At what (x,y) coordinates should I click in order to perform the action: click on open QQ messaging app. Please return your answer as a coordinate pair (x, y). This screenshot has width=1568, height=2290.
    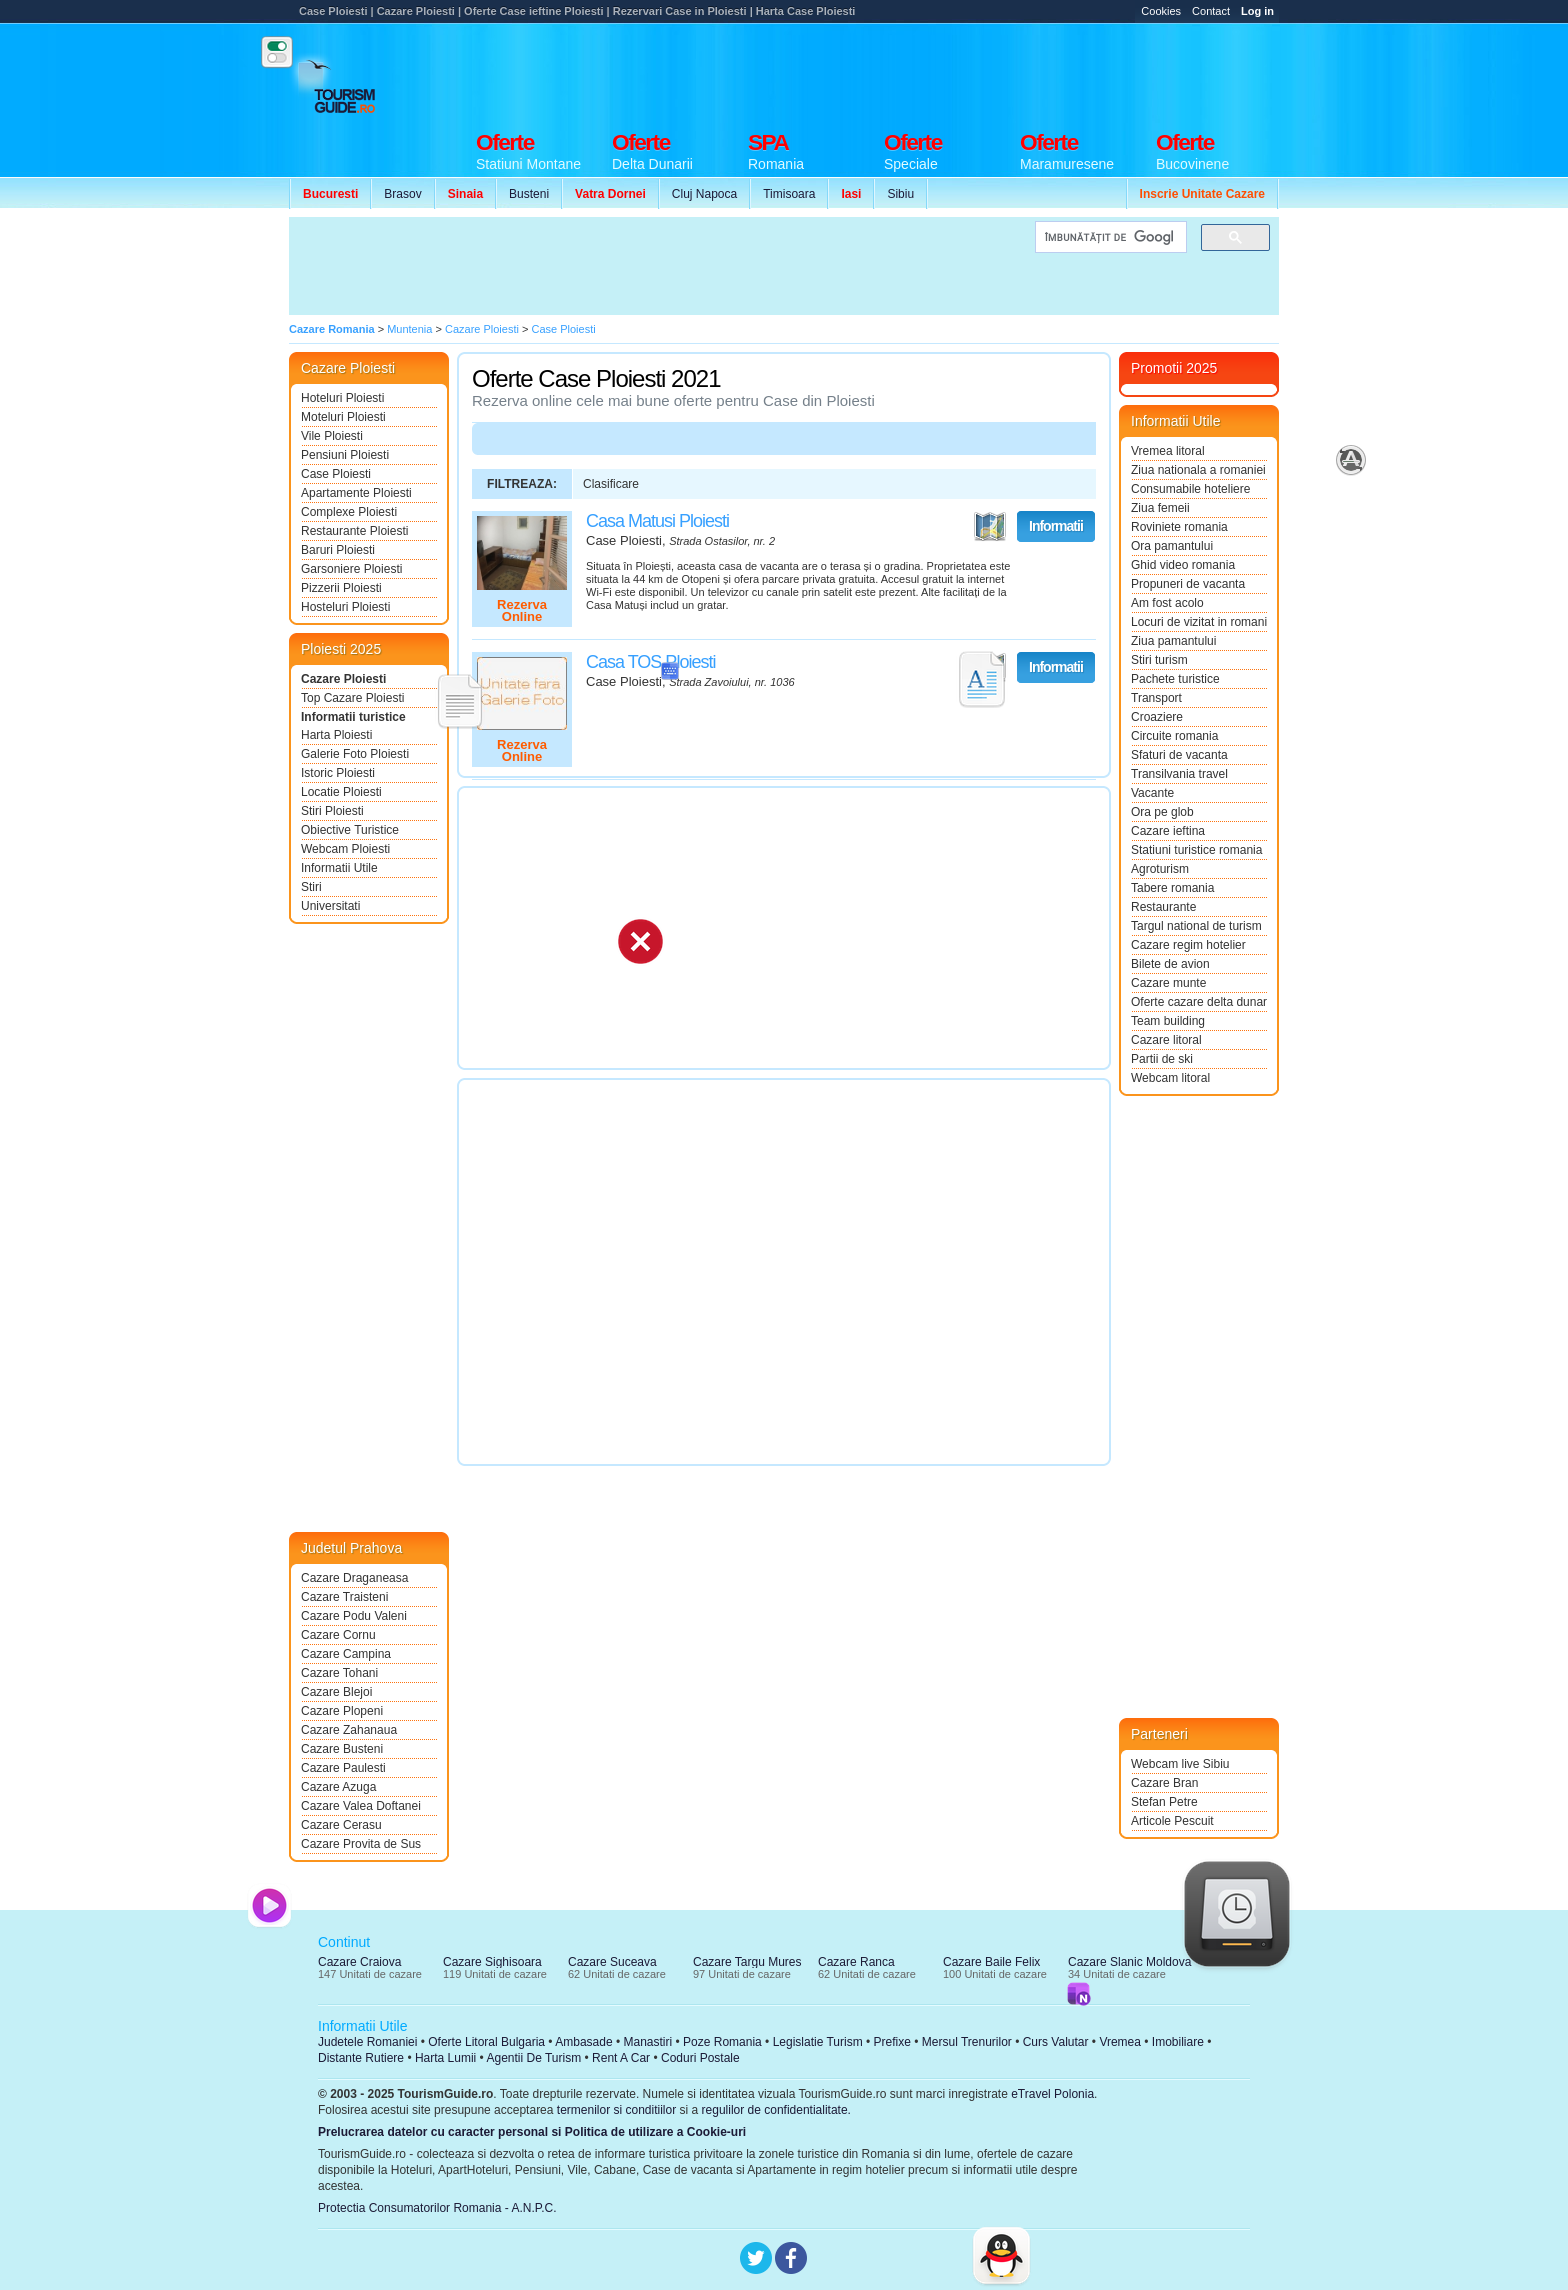
    Looking at the image, I should click on (1001, 2255).